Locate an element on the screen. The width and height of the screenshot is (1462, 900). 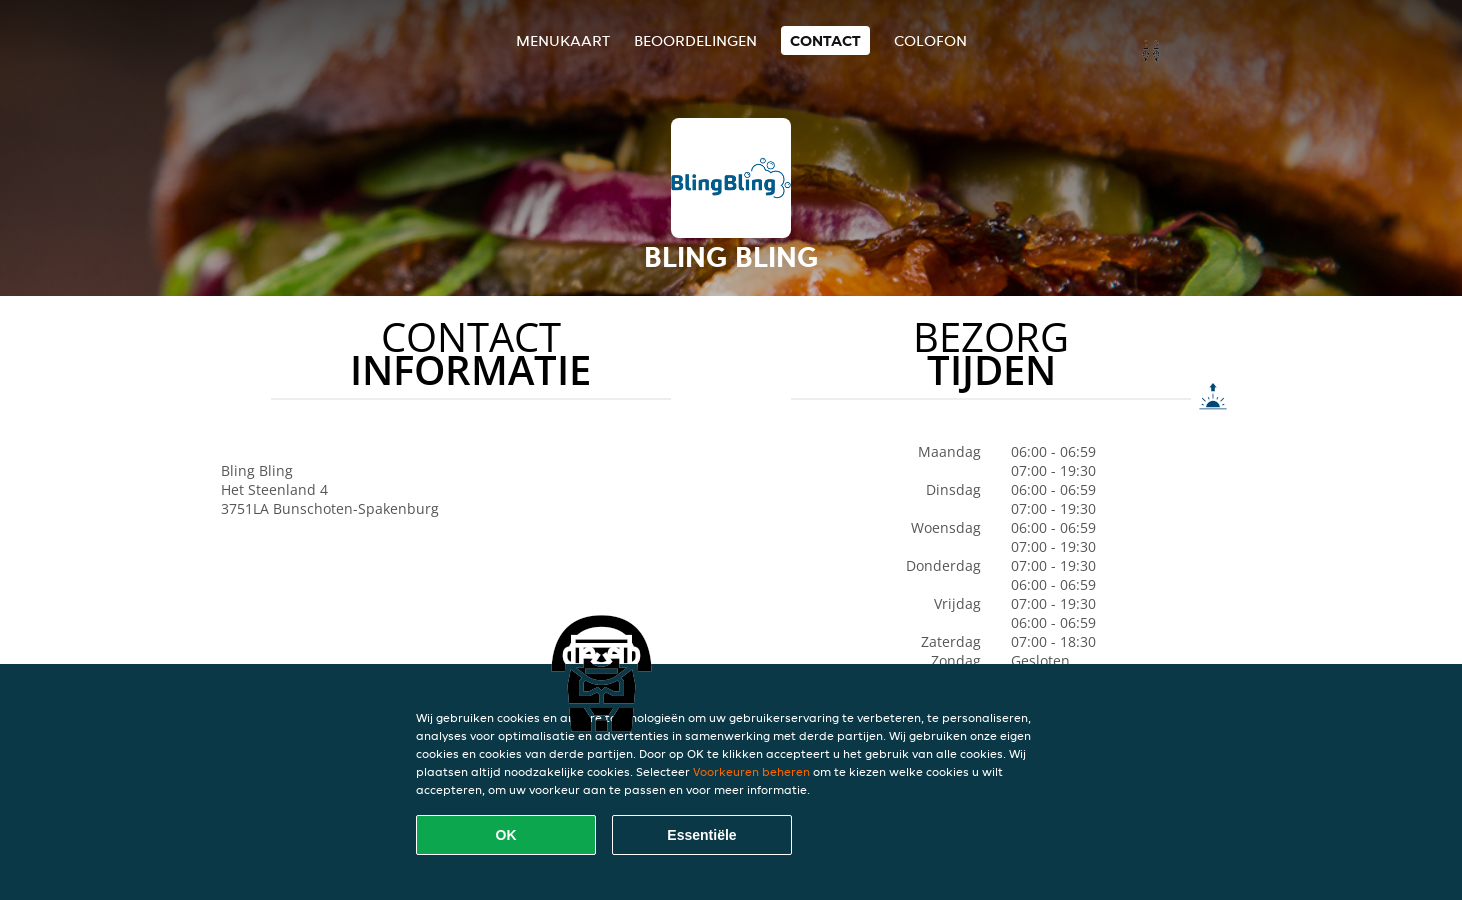
view crystal earrings in inventory is located at coordinates (1151, 51).